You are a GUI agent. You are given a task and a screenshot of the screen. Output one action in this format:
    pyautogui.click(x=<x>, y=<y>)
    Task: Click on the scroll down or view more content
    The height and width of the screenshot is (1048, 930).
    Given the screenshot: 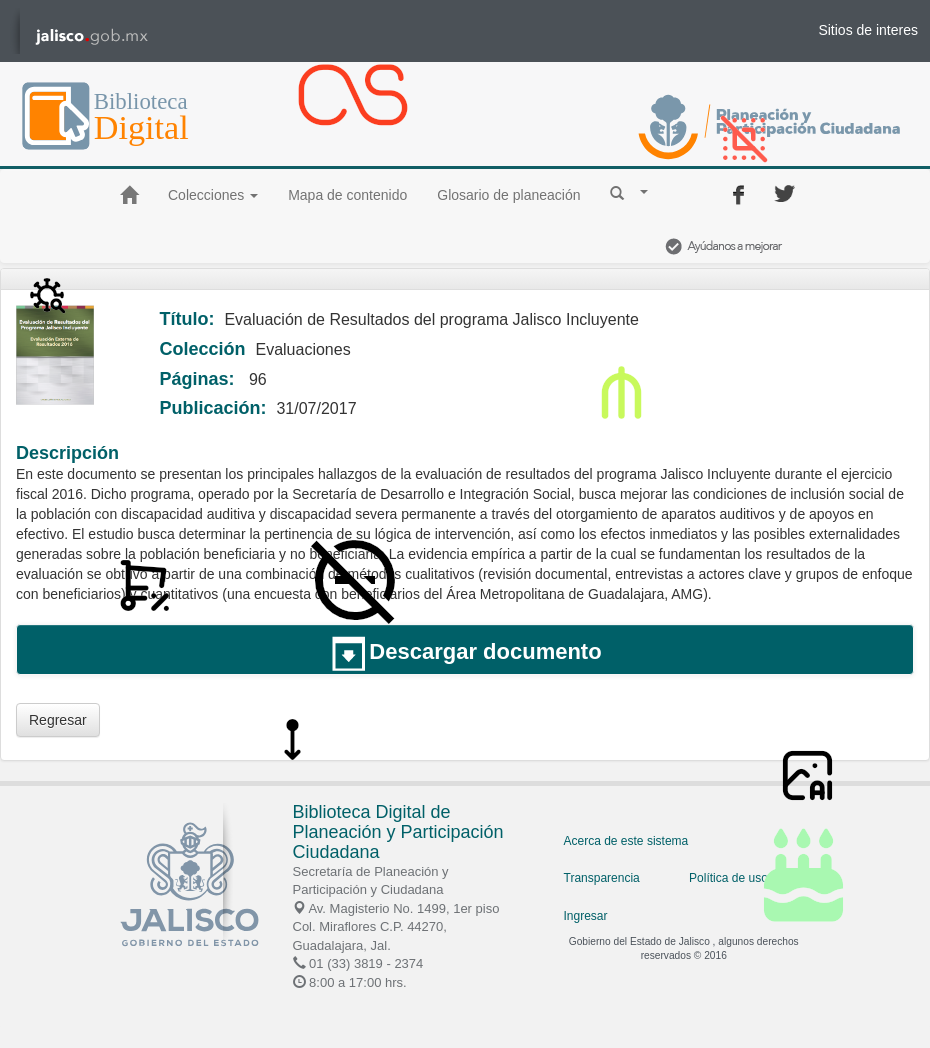 What is the action you would take?
    pyautogui.click(x=292, y=739)
    